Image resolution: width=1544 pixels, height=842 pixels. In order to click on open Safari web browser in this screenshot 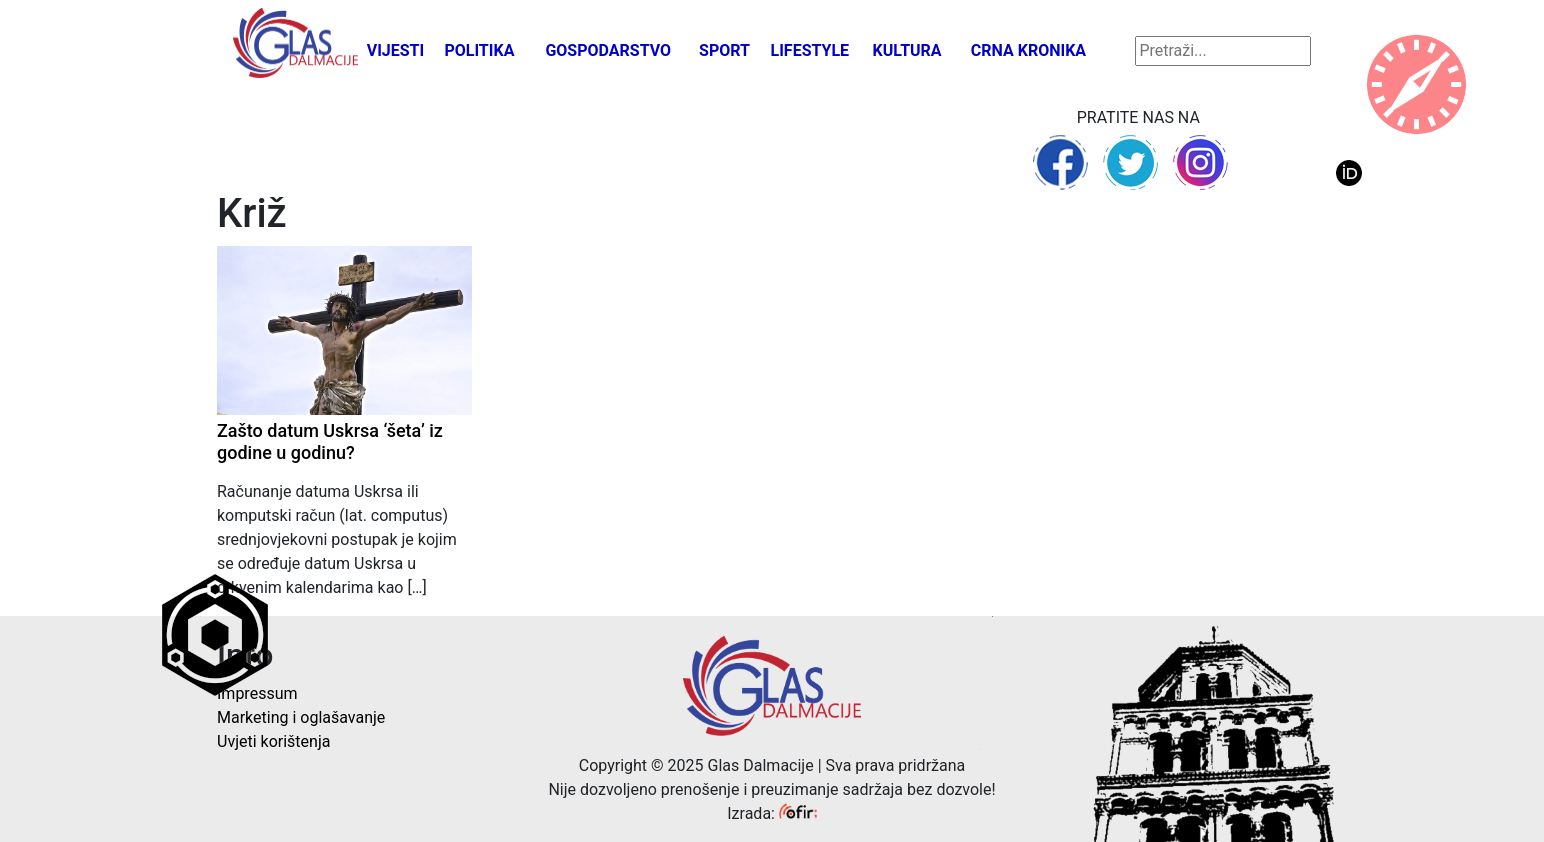, I will do `click(1416, 84)`.